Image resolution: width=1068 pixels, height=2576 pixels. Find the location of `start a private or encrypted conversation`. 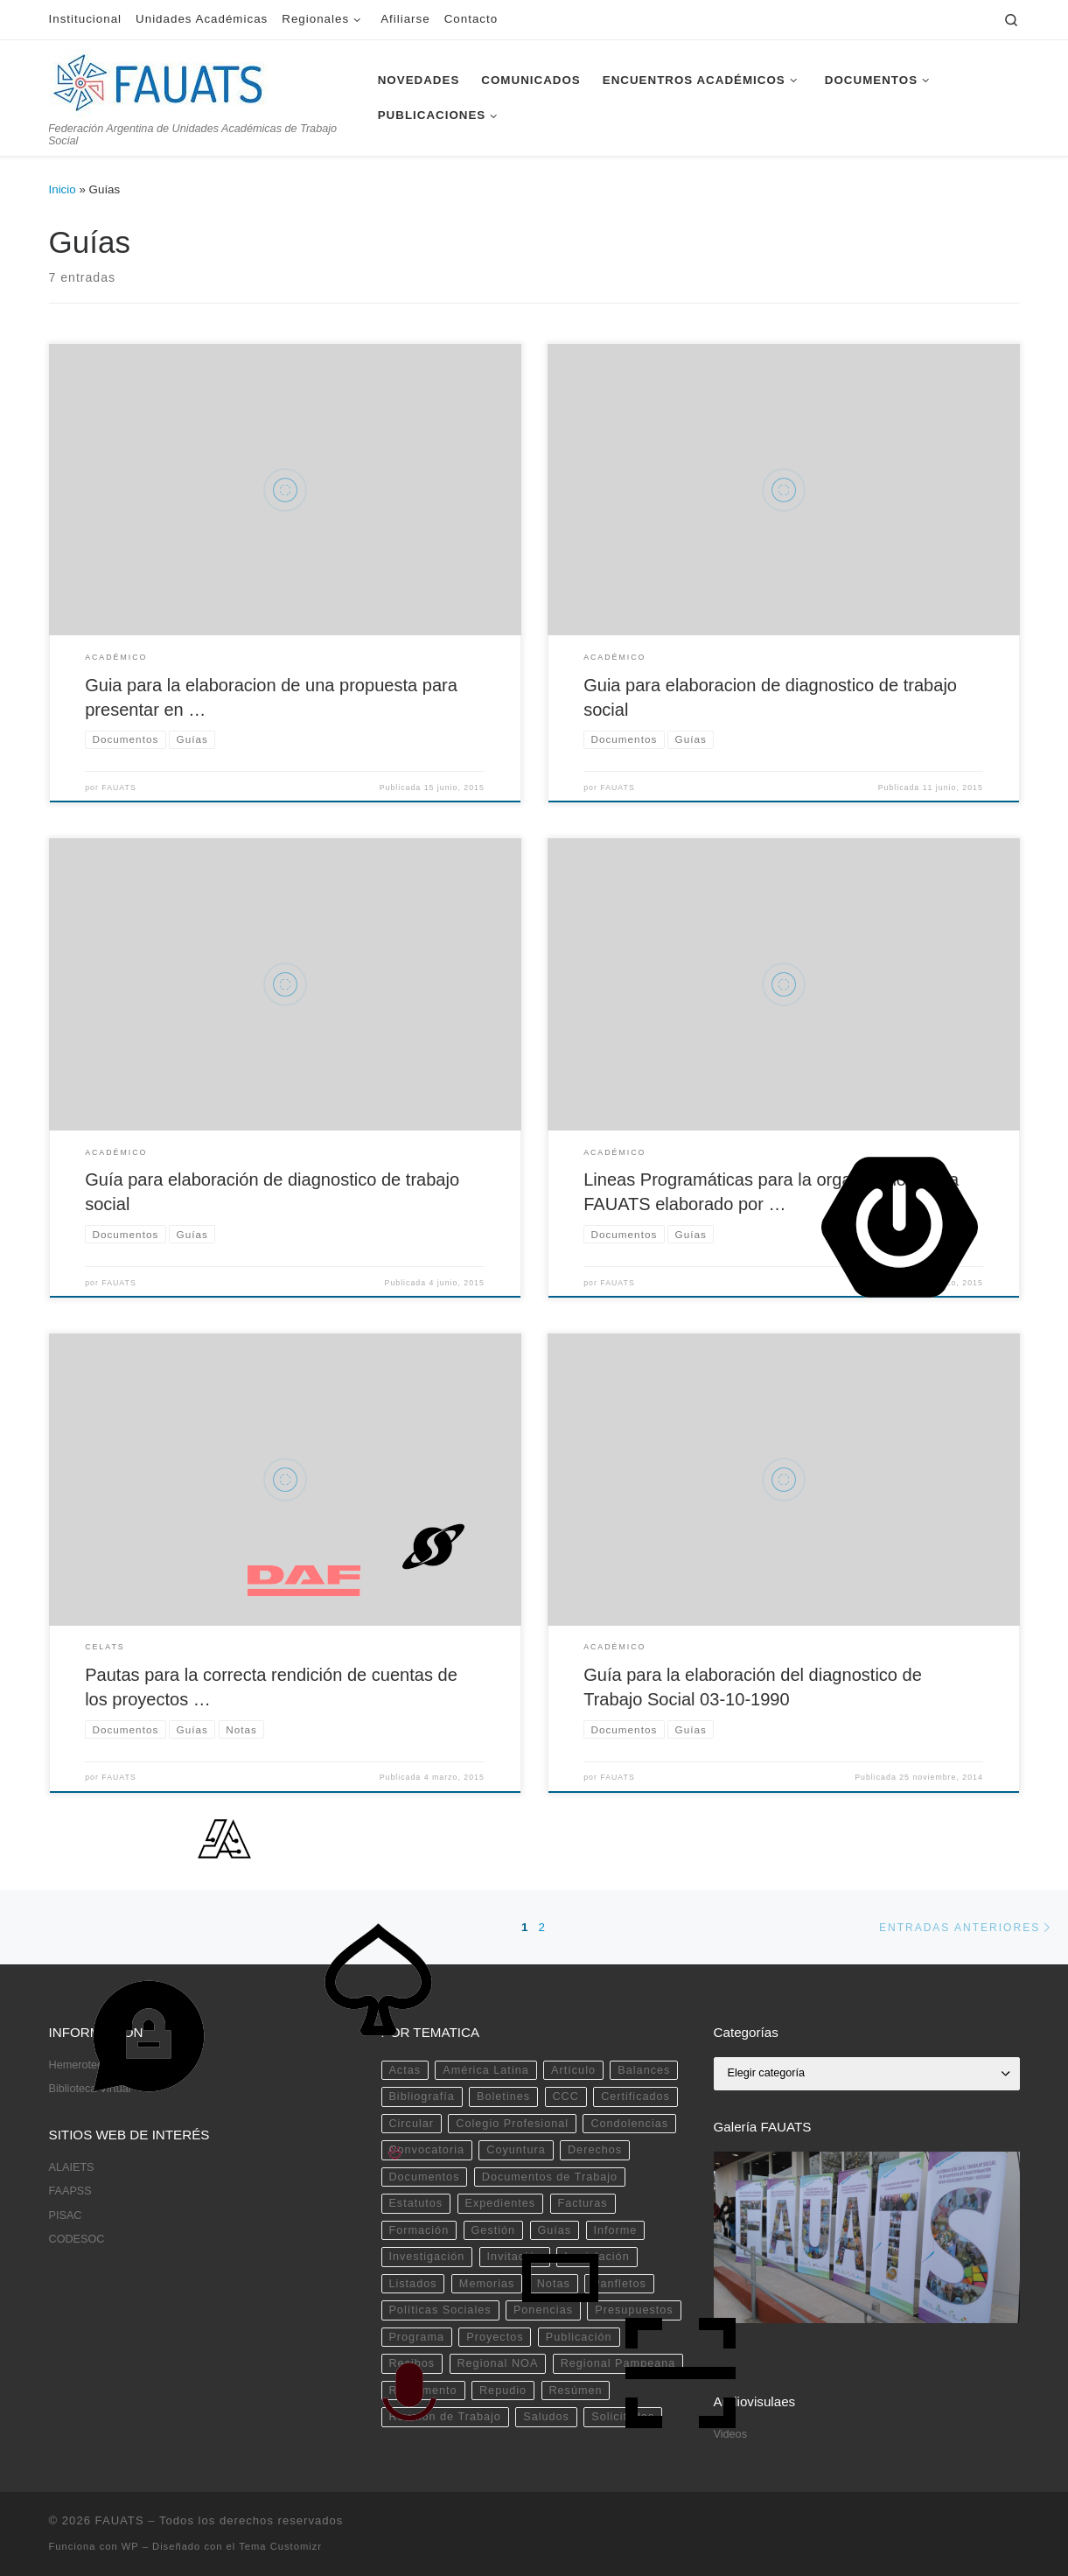

start a private or encrypted conversation is located at coordinates (149, 2036).